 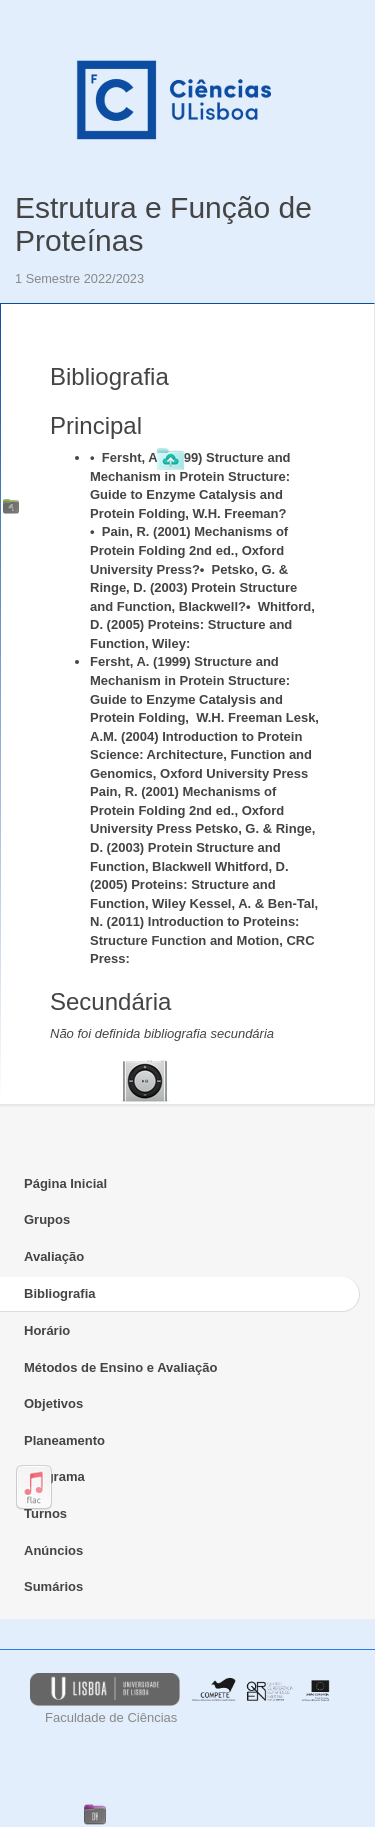 What do you see at coordinates (170, 459) in the screenshot?
I see `access windows update download folder` at bounding box center [170, 459].